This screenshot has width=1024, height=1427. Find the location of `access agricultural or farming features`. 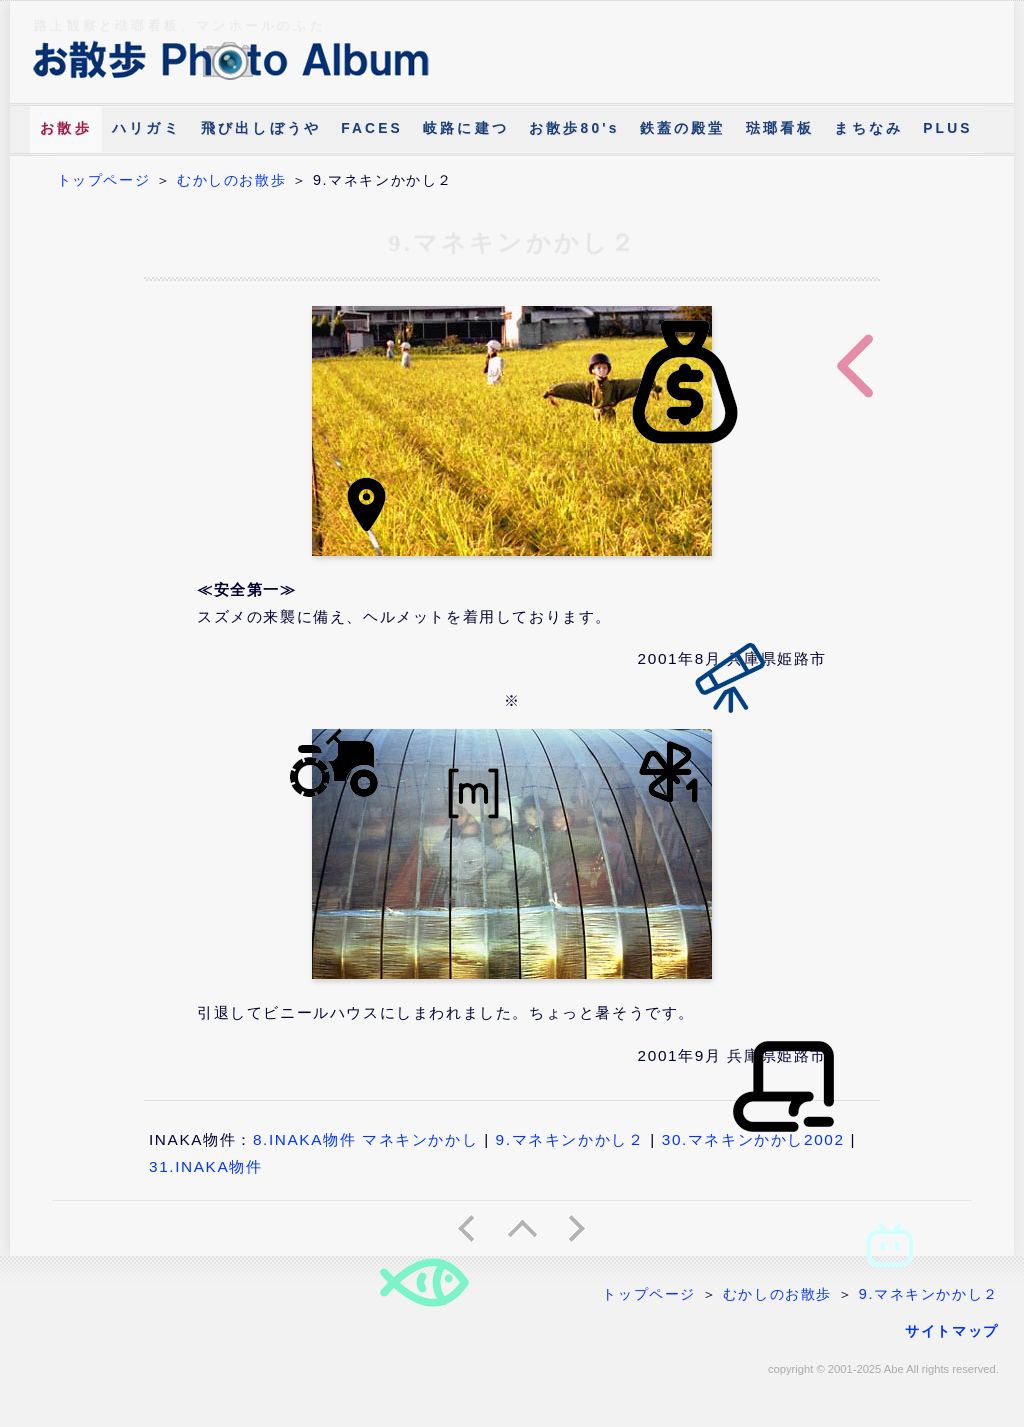

access agricultural or farming features is located at coordinates (334, 765).